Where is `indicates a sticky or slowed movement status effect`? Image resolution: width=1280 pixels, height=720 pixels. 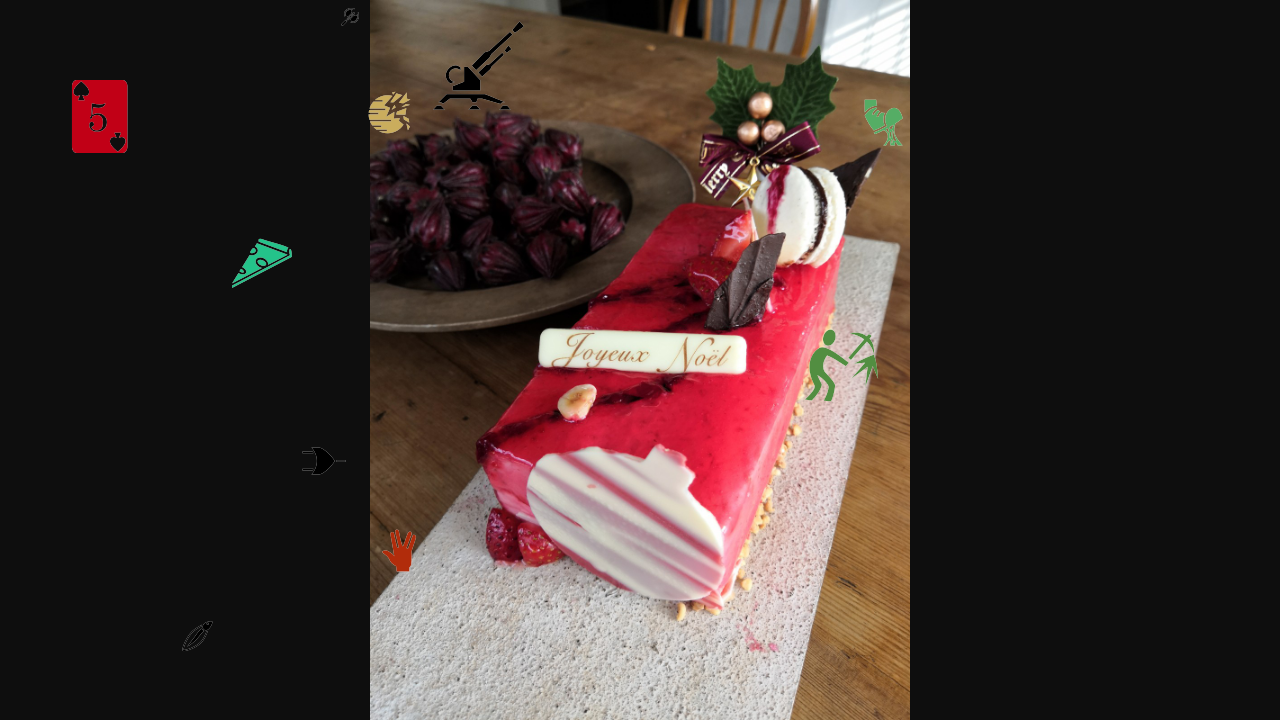
indicates a sticky or slowed movement status effect is located at coordinates (887, 122).